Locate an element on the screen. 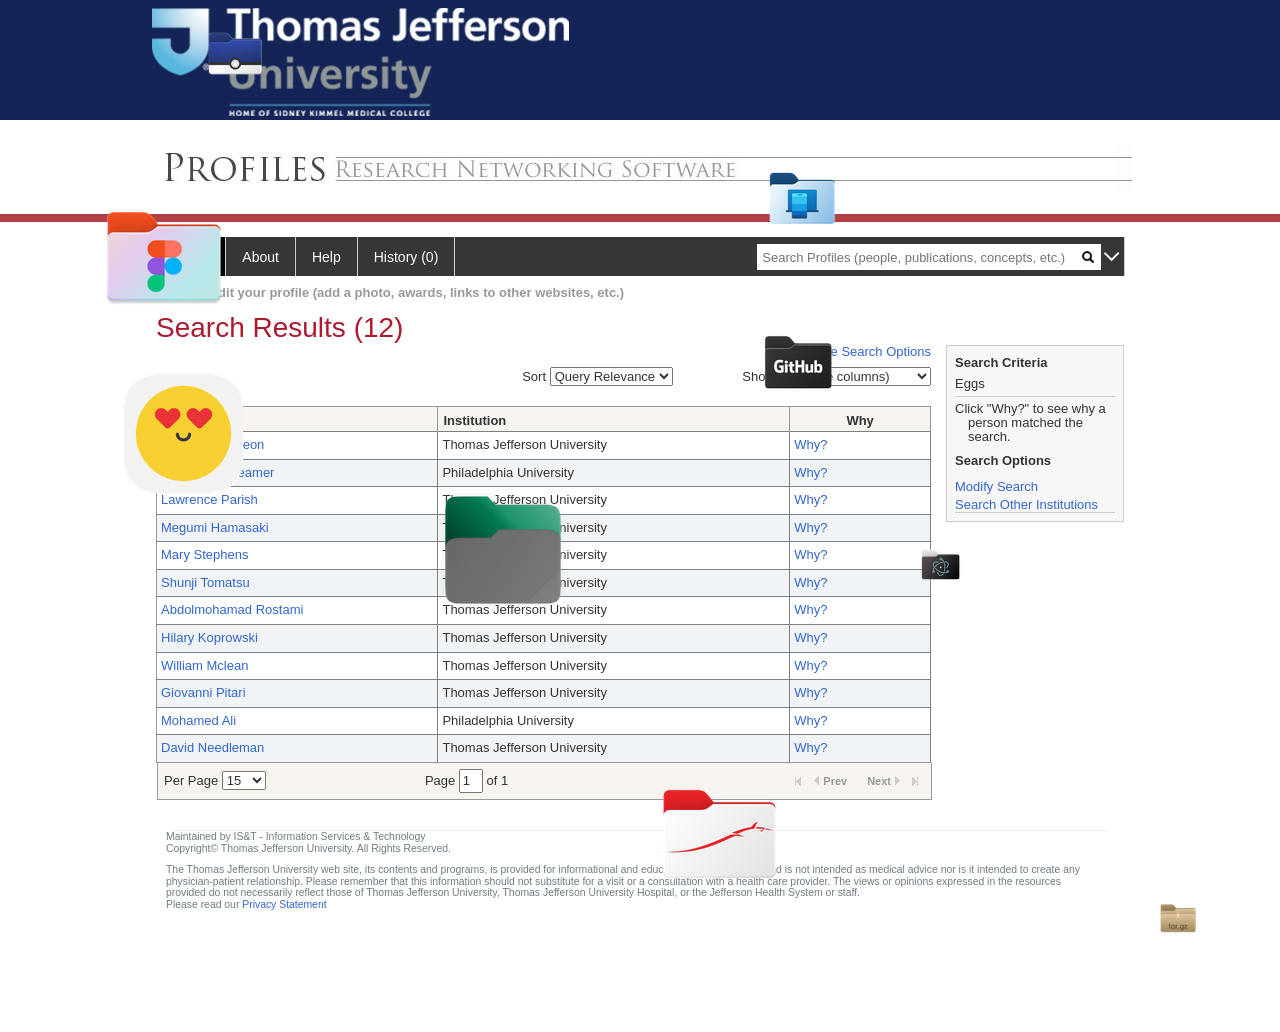 This screenshot has width=1280, height=1032. open figma project files folder is located at coordinates (163, 259).